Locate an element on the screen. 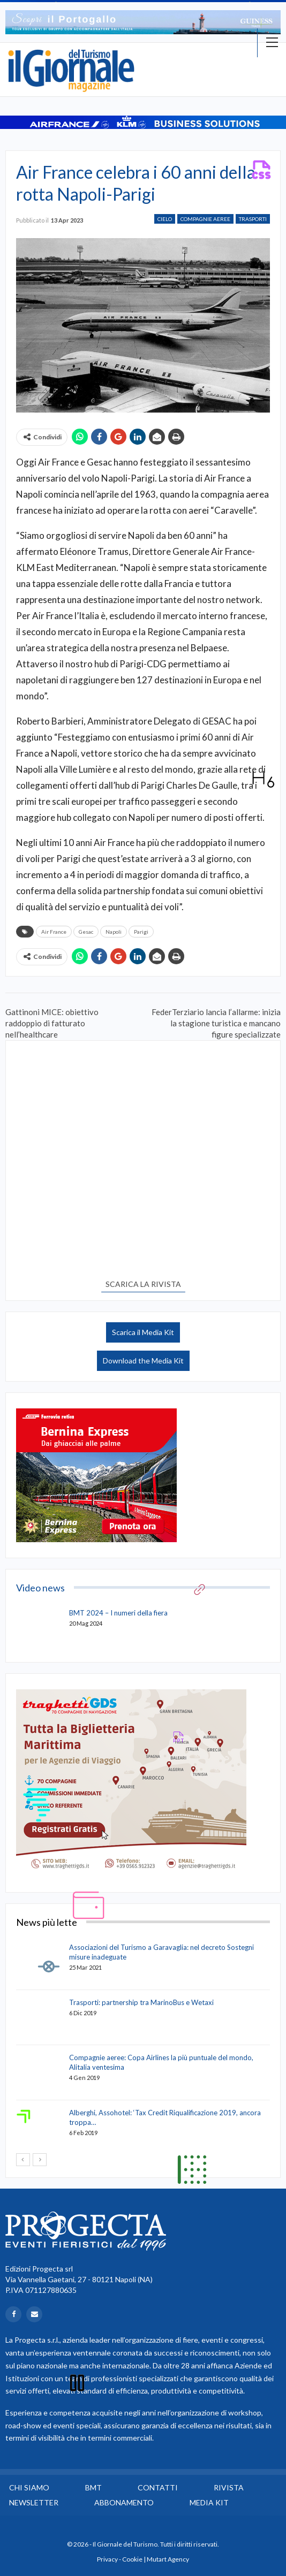  indicates a light bulb component in a circuit diagram is located at coordinates (49, 1967).